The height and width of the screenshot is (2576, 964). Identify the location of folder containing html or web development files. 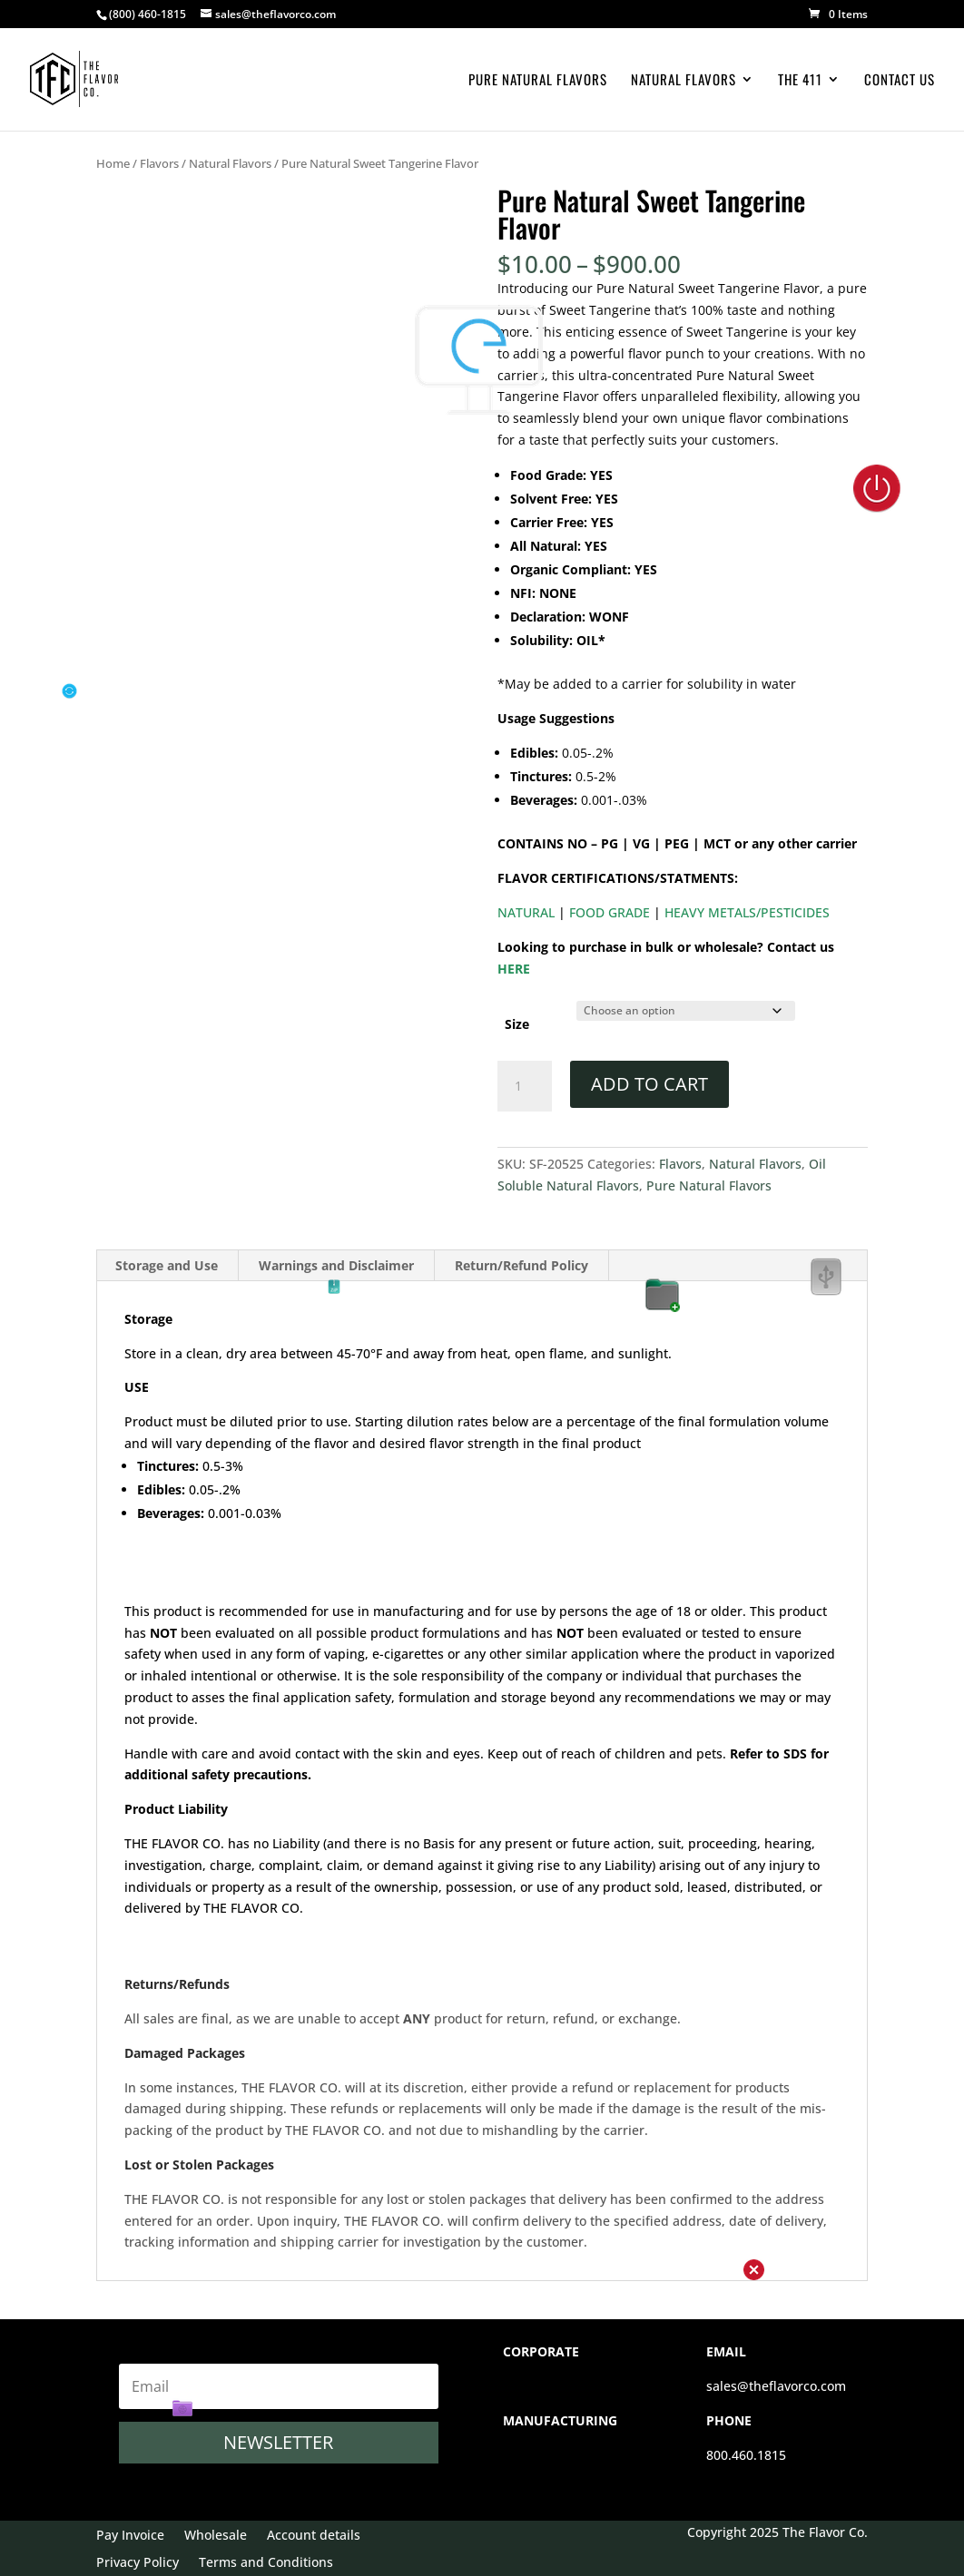
(182, 2408).